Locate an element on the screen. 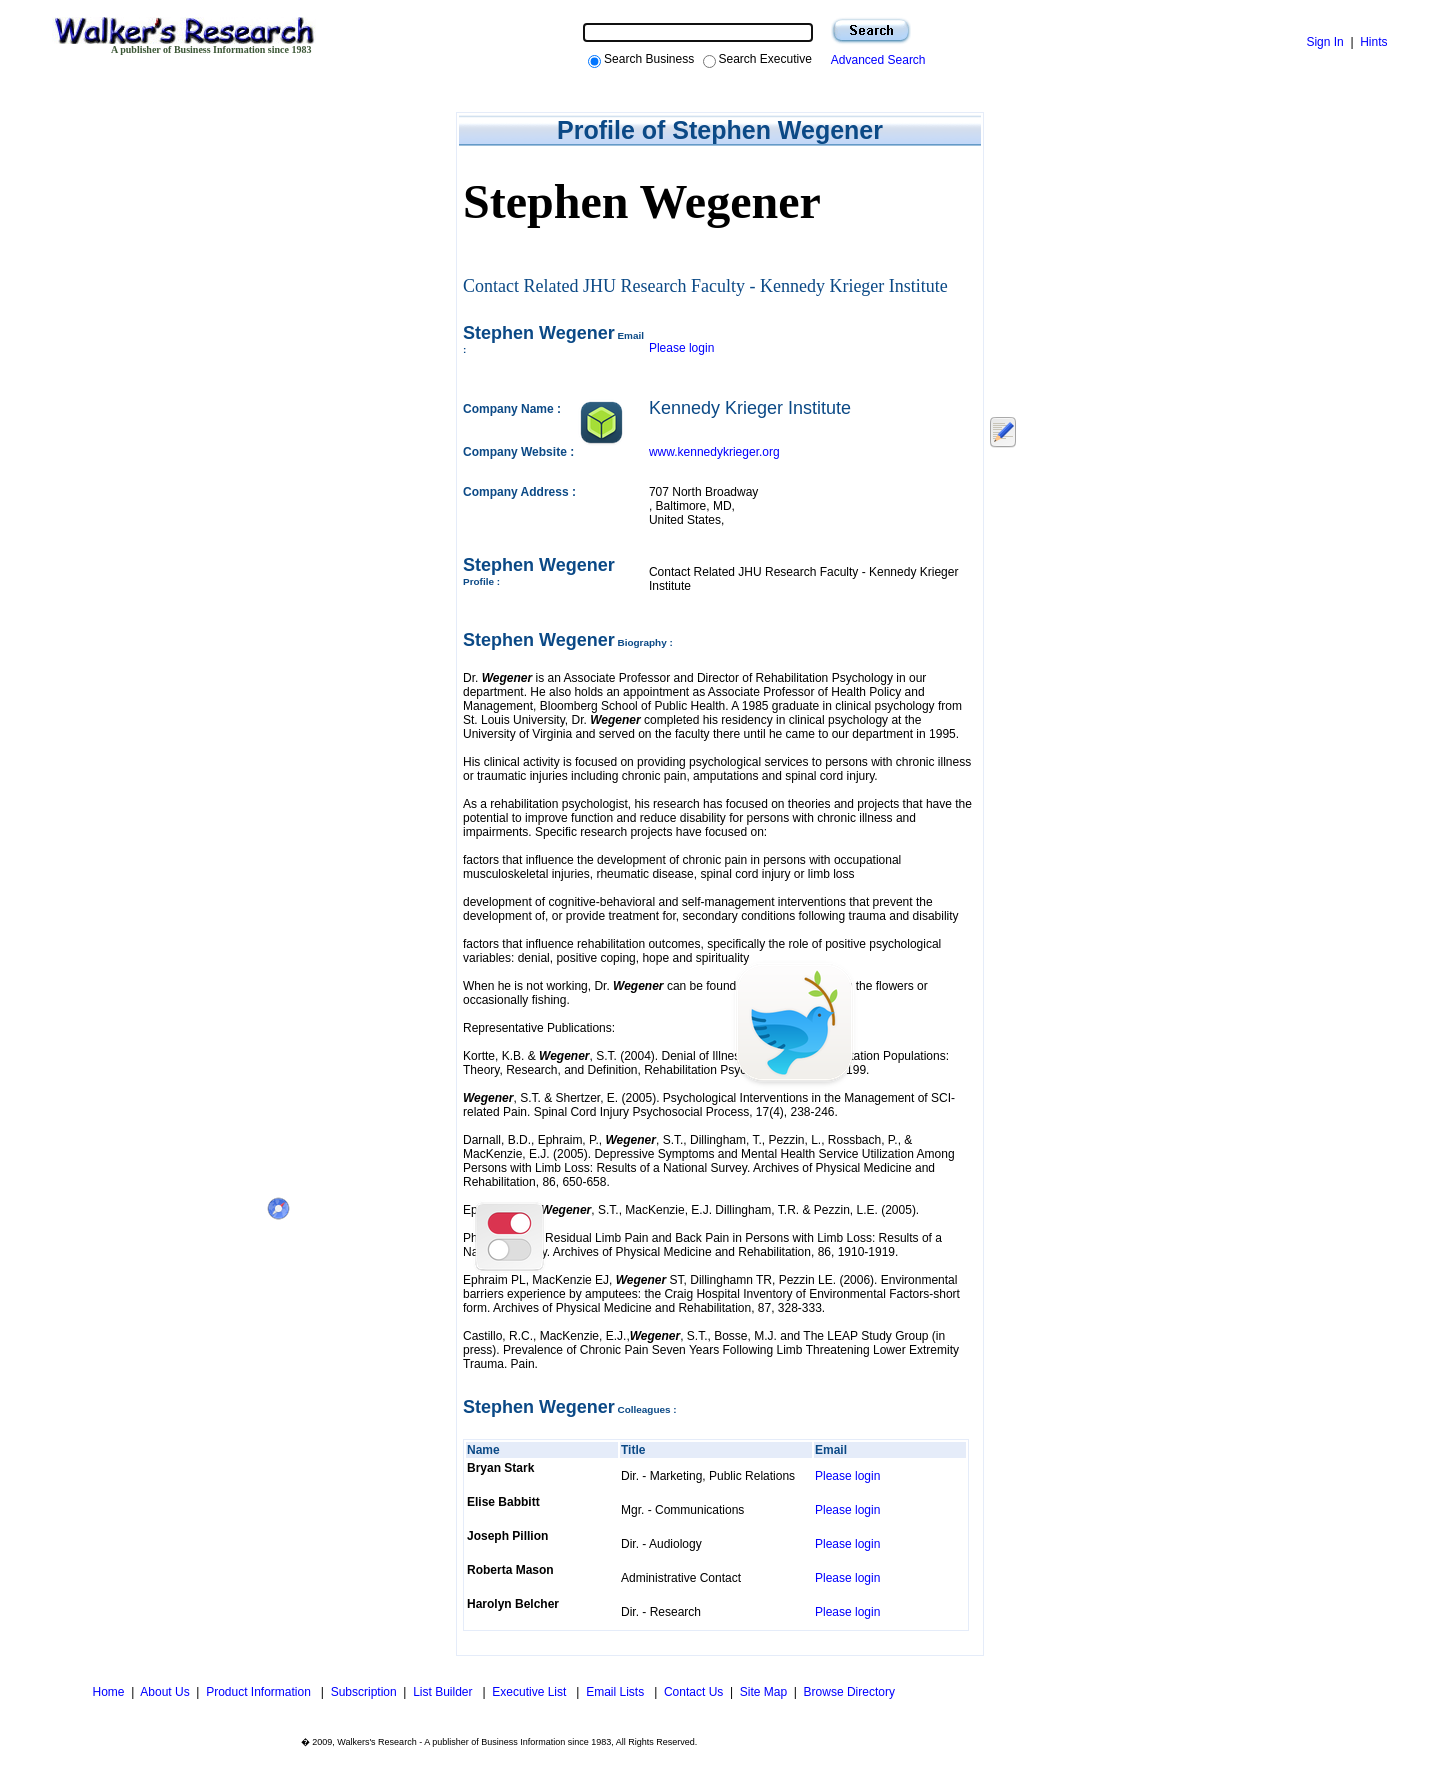 This screenshot has width=1440, height=1765. open the web browser app is located at coordinates (278, 1208).